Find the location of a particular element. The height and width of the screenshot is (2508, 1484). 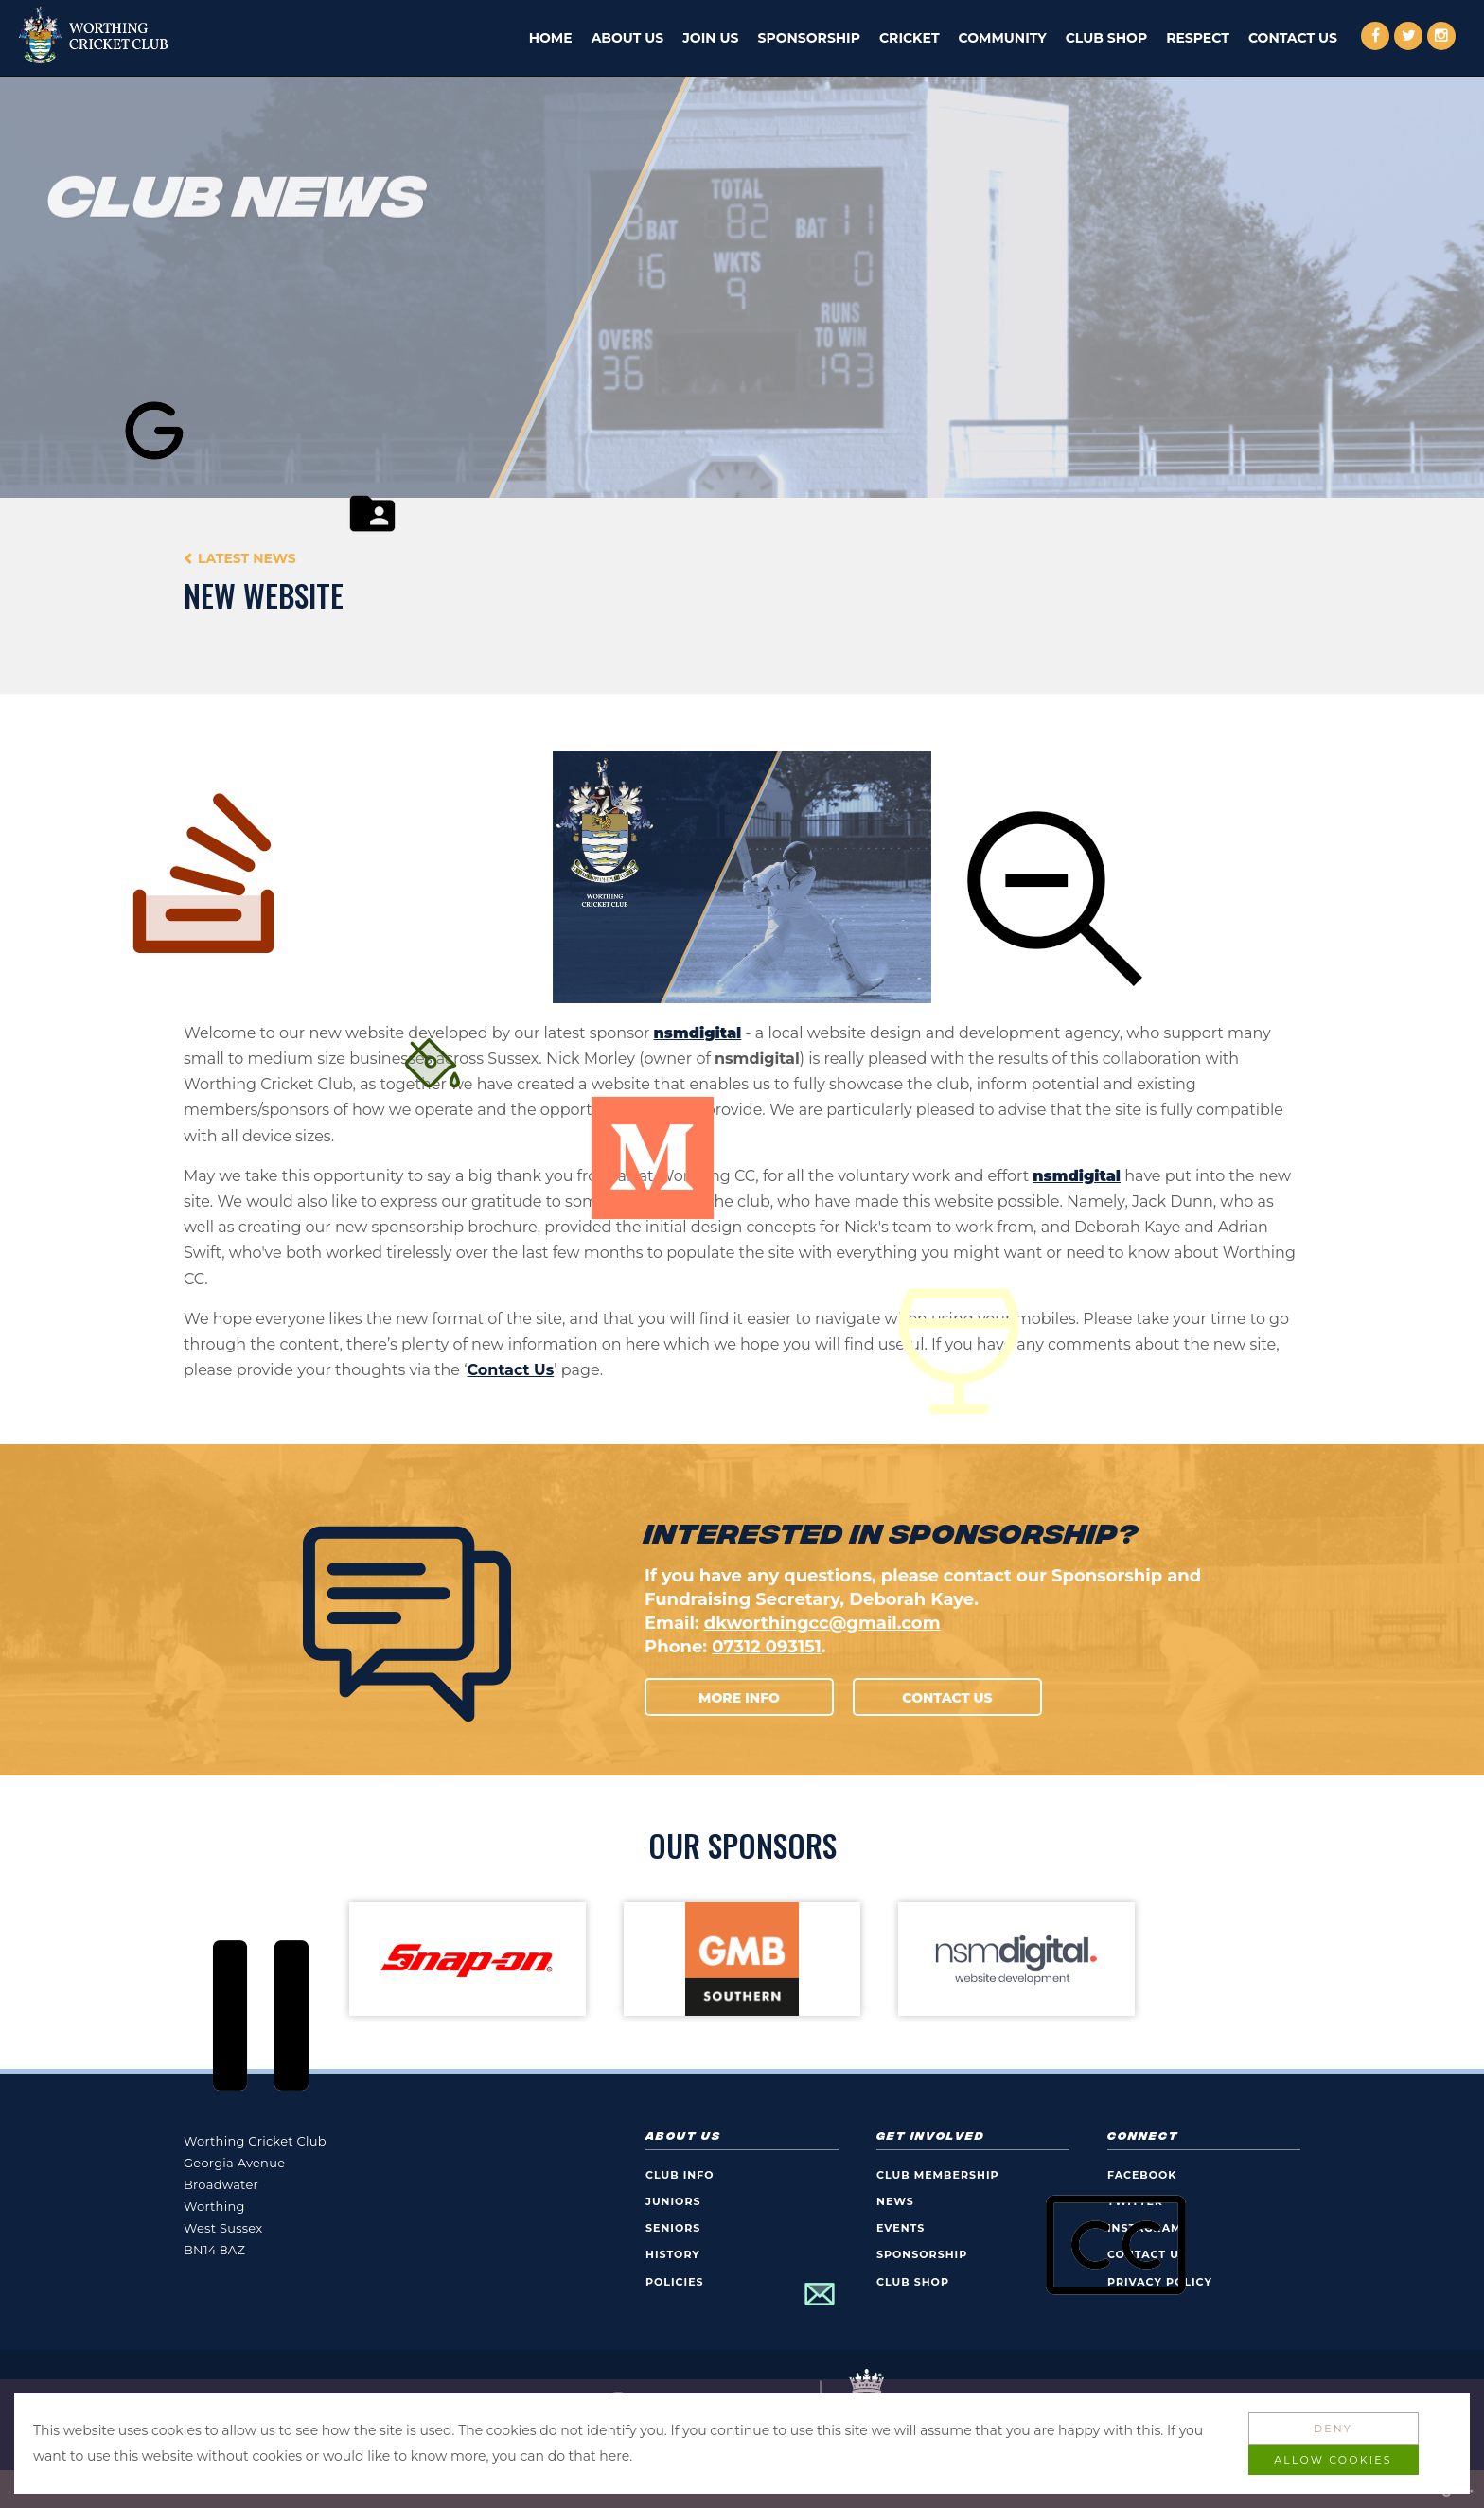

access your email inbox is located at coordinates (820, 2294).